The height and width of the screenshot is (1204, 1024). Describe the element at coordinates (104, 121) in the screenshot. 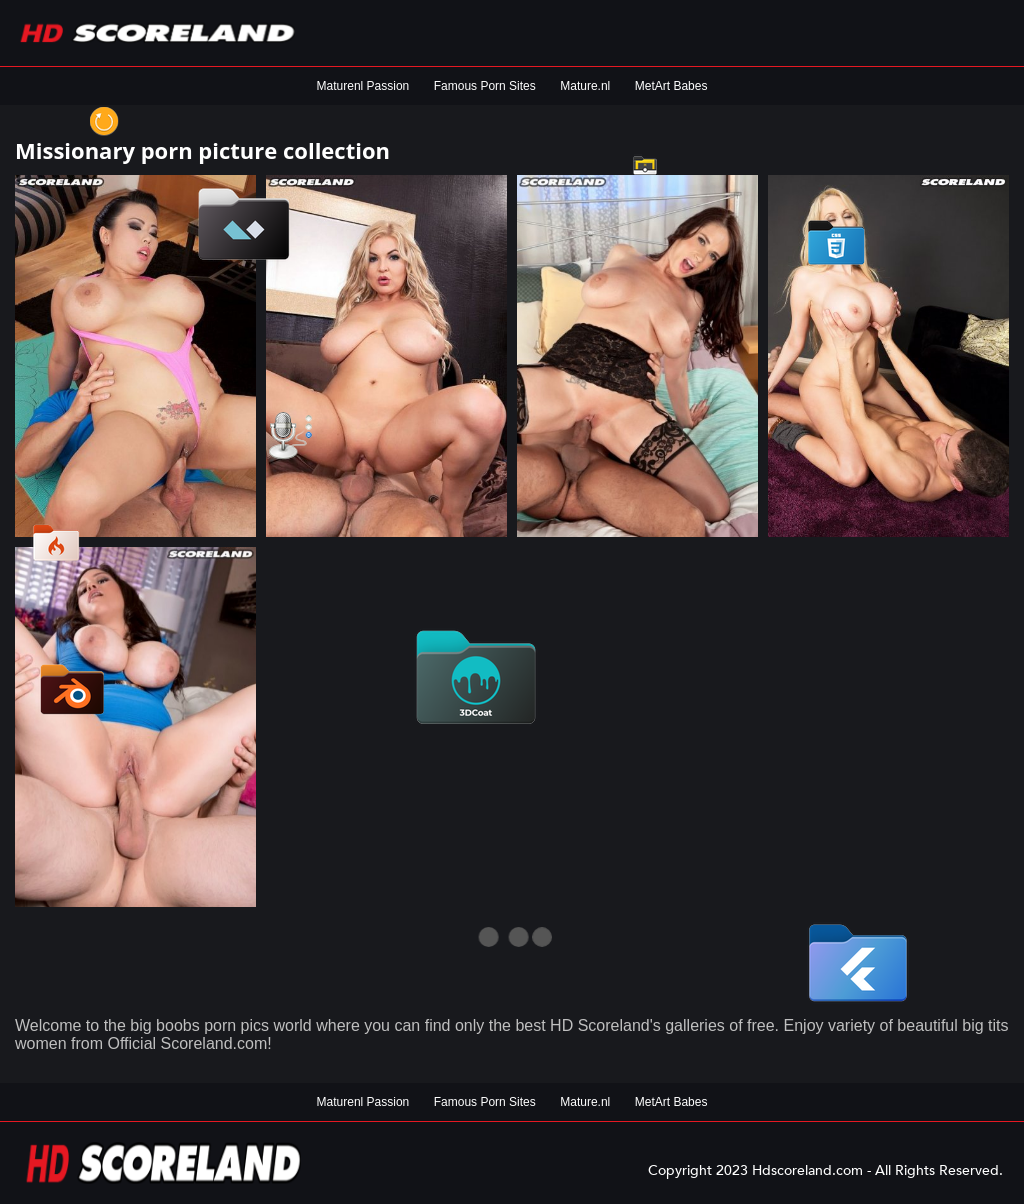

I see `restart the system` at that location.